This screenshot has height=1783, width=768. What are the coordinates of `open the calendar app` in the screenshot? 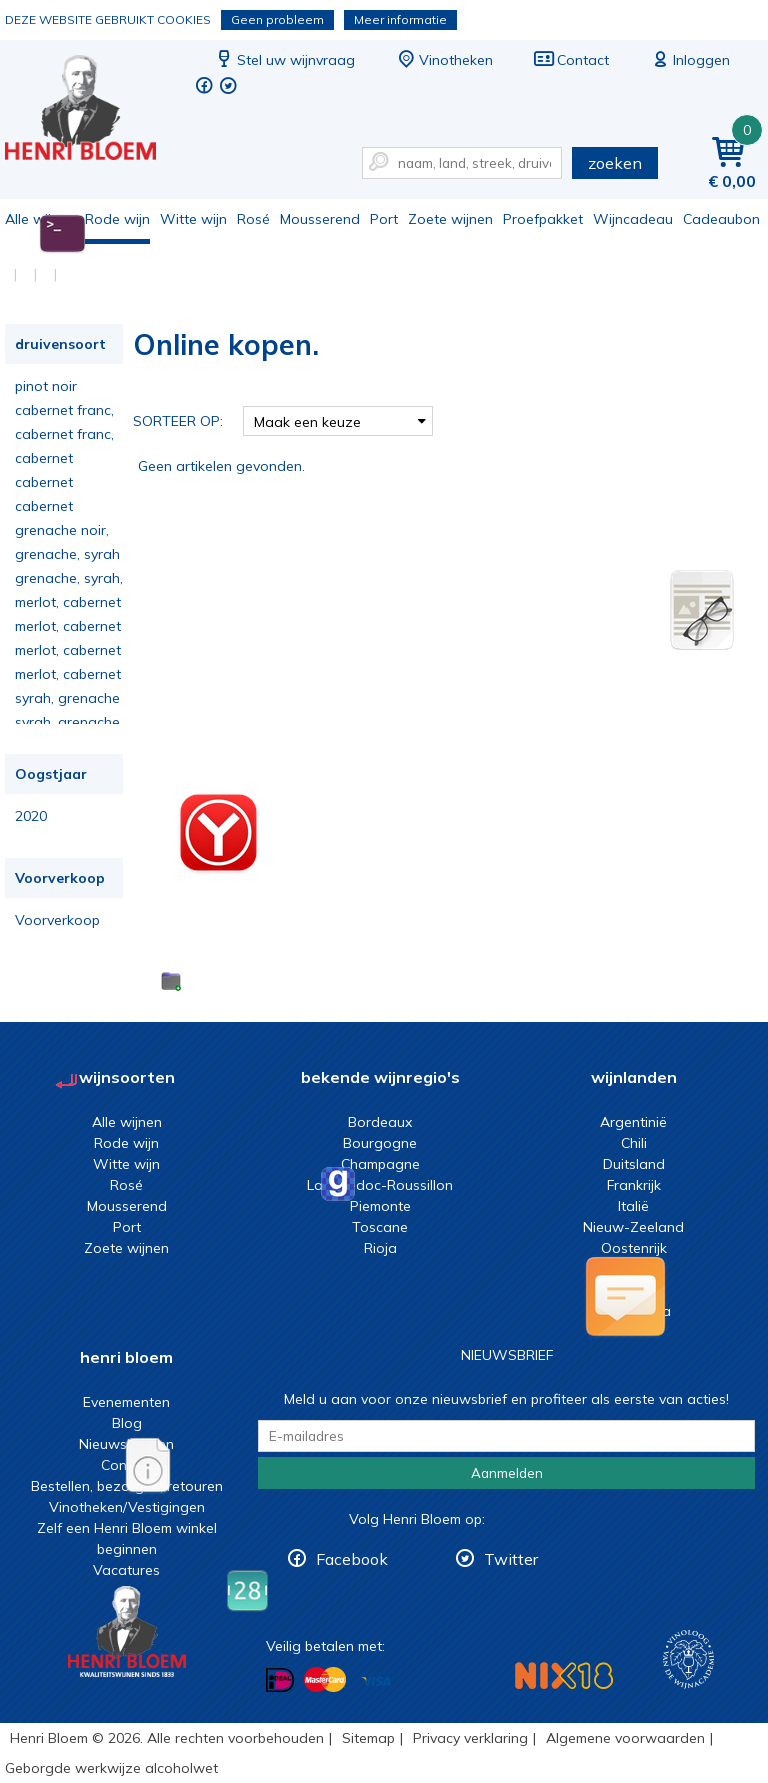 It's located at (247, 1590).